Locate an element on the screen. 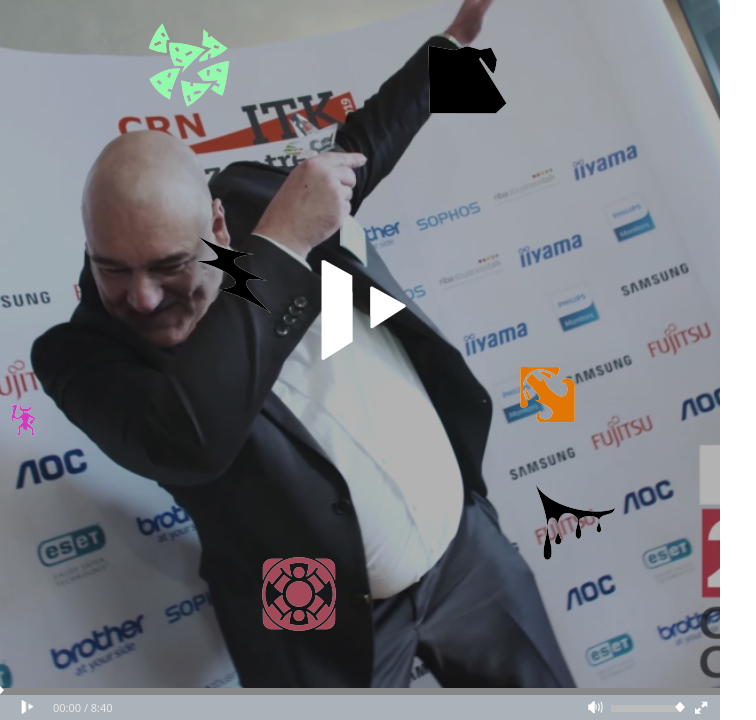 This screenshot has width=756, height=720. select Egypt as your region or country is located at coordinates (467, 79).